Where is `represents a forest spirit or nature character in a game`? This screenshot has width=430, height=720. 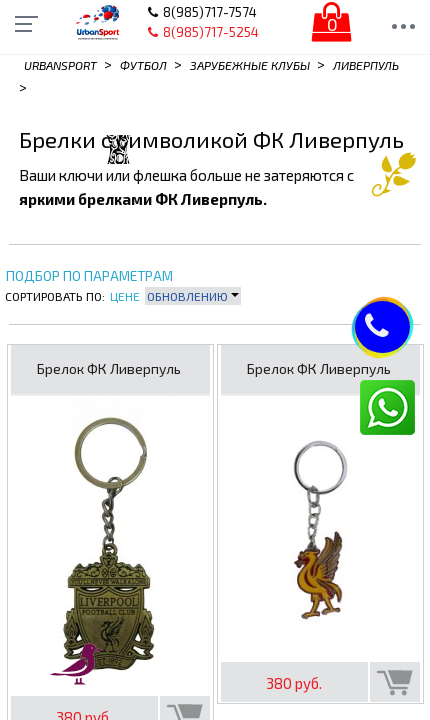 represents a forest spirit or nature character in a game is located at coordinates (118, 149).